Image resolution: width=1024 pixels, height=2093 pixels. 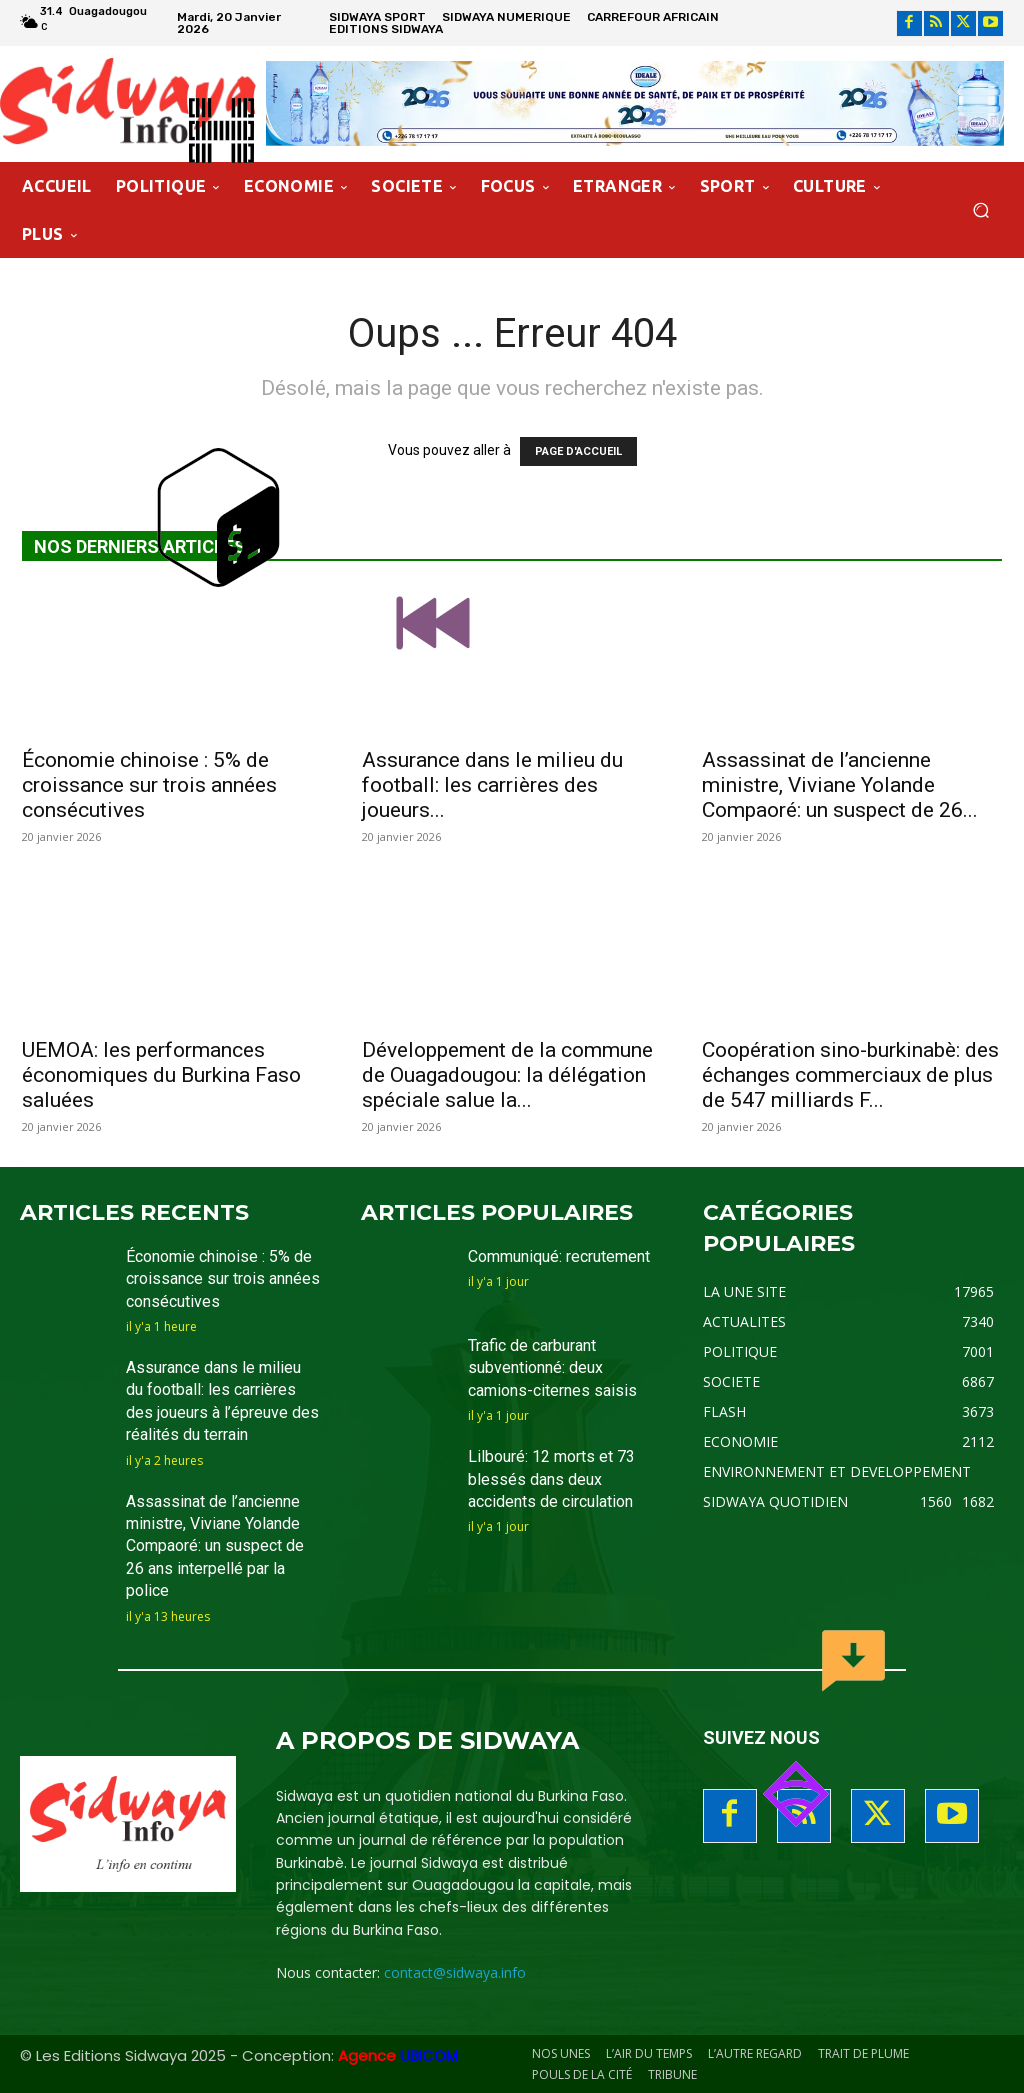 I want to click on skip to the beginning of the track, so click(x=433, y=623).